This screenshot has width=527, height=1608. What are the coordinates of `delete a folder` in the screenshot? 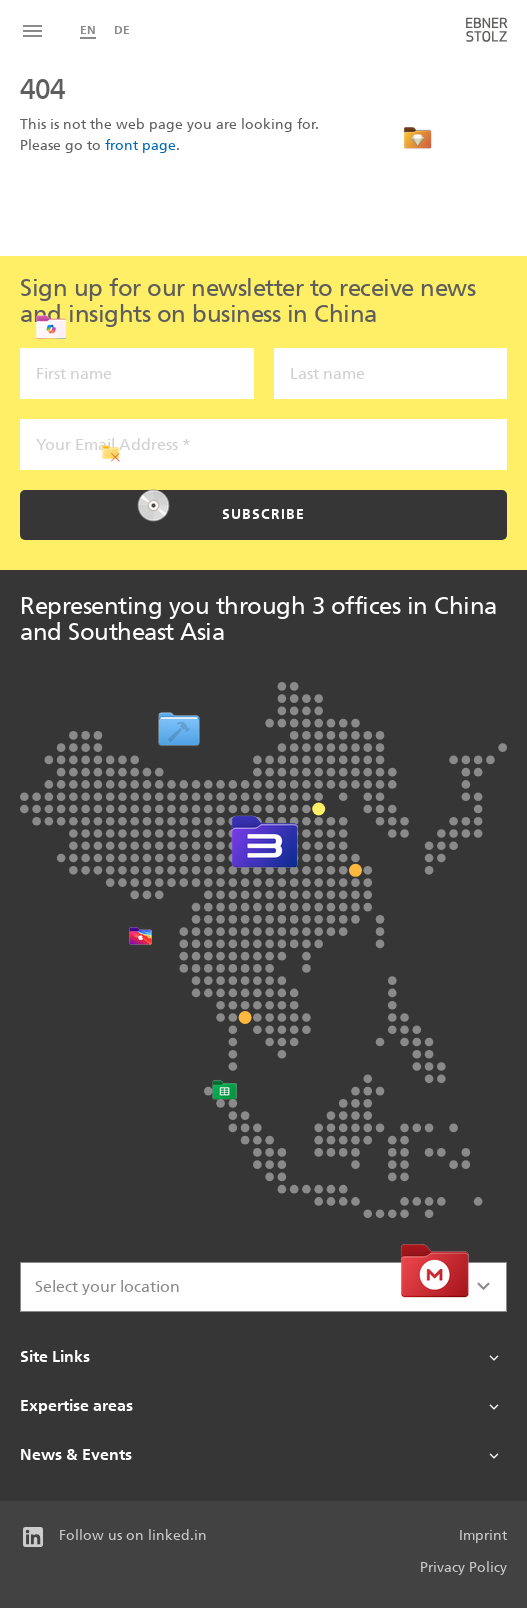 It's located at (110, 452).